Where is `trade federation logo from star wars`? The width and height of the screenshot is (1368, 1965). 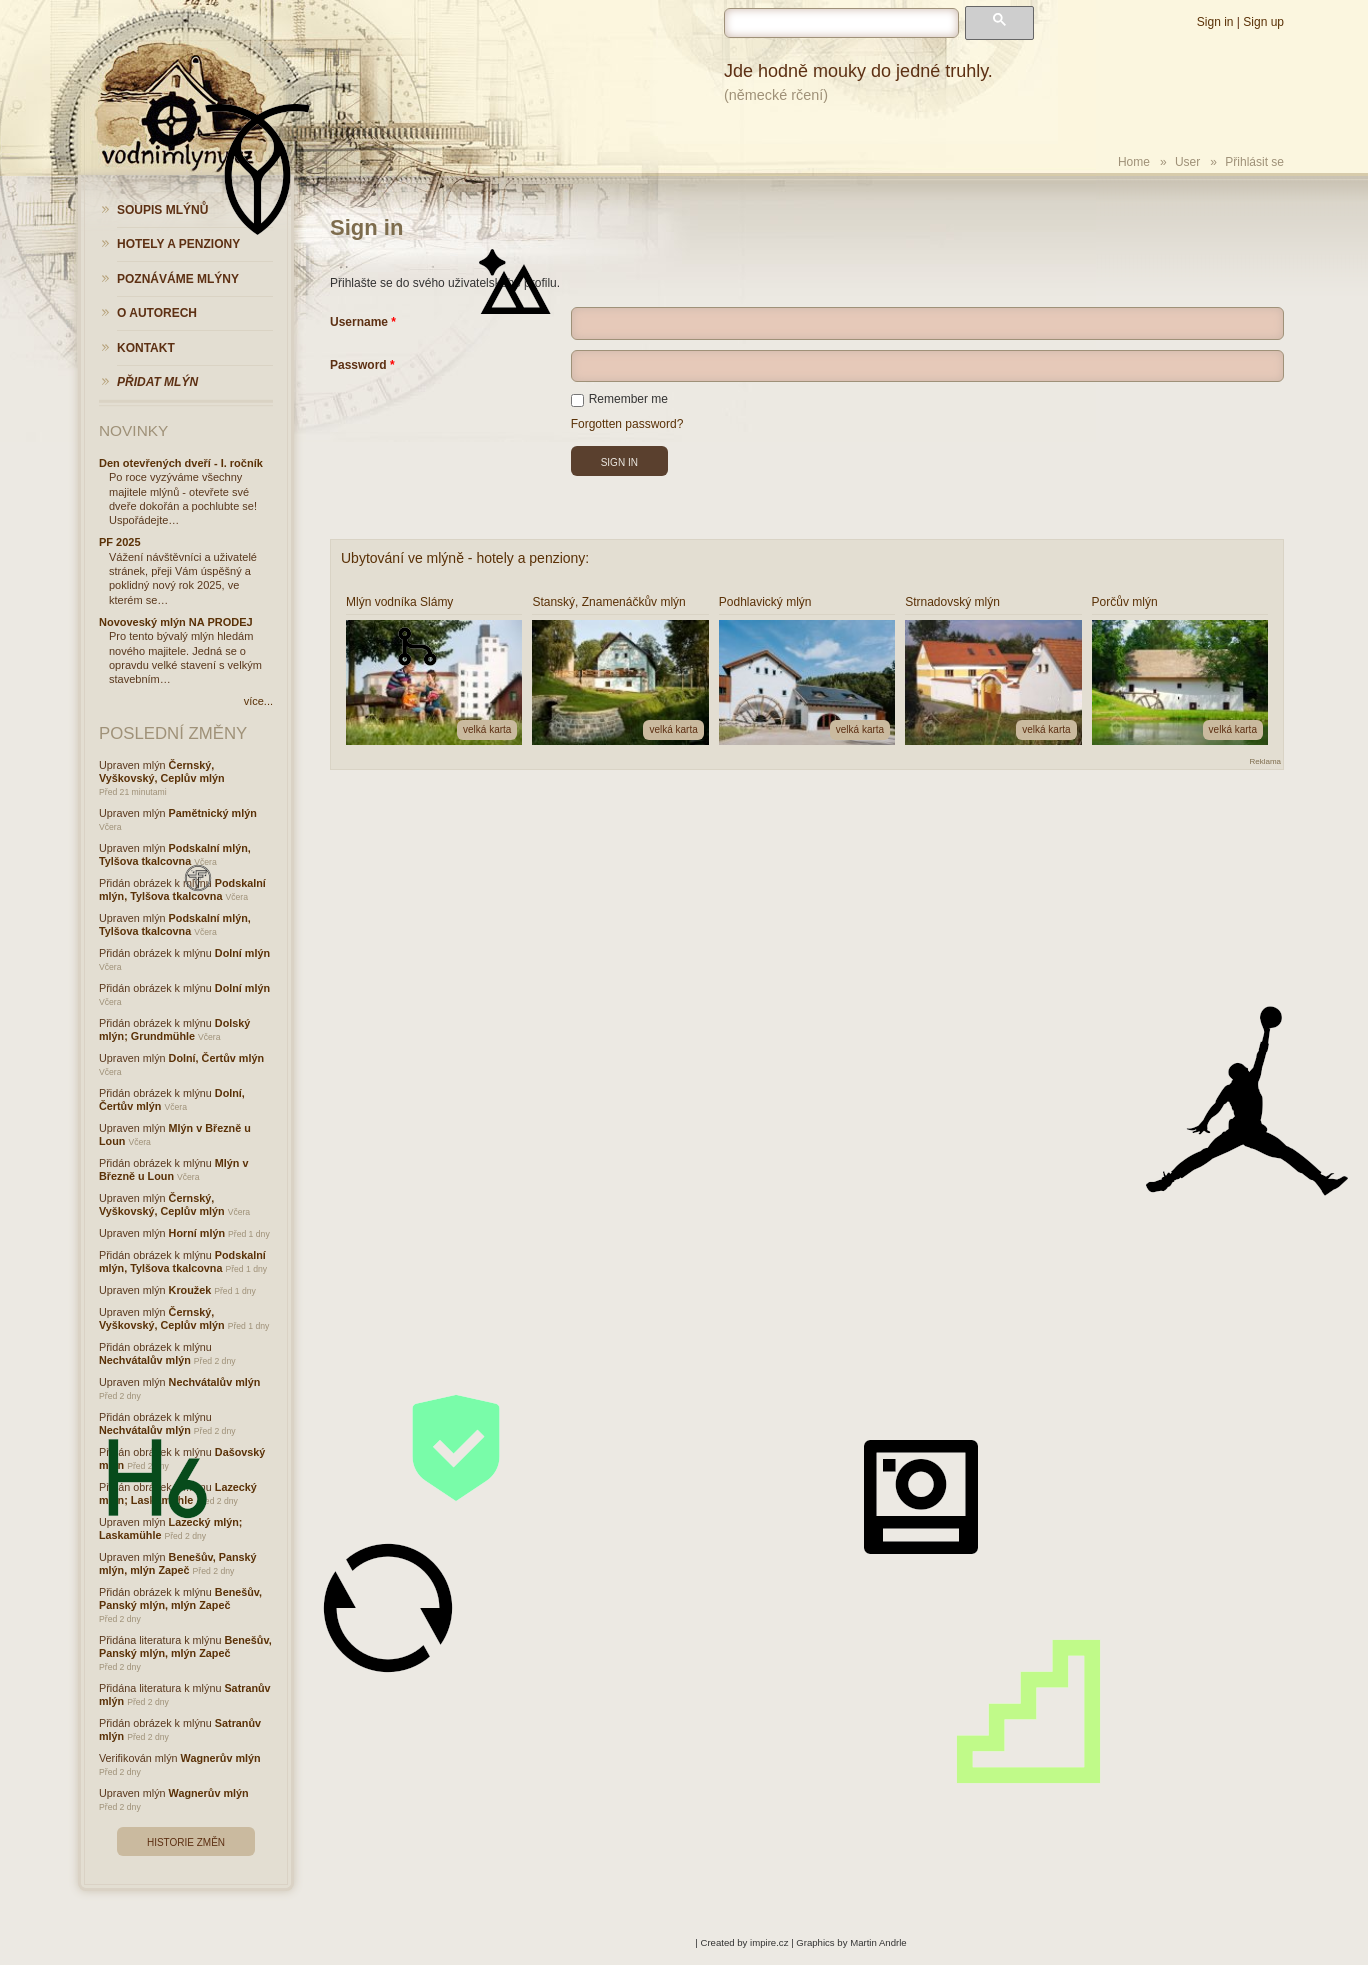
trade federation logo from star wars is located at coordinates (198, 878).